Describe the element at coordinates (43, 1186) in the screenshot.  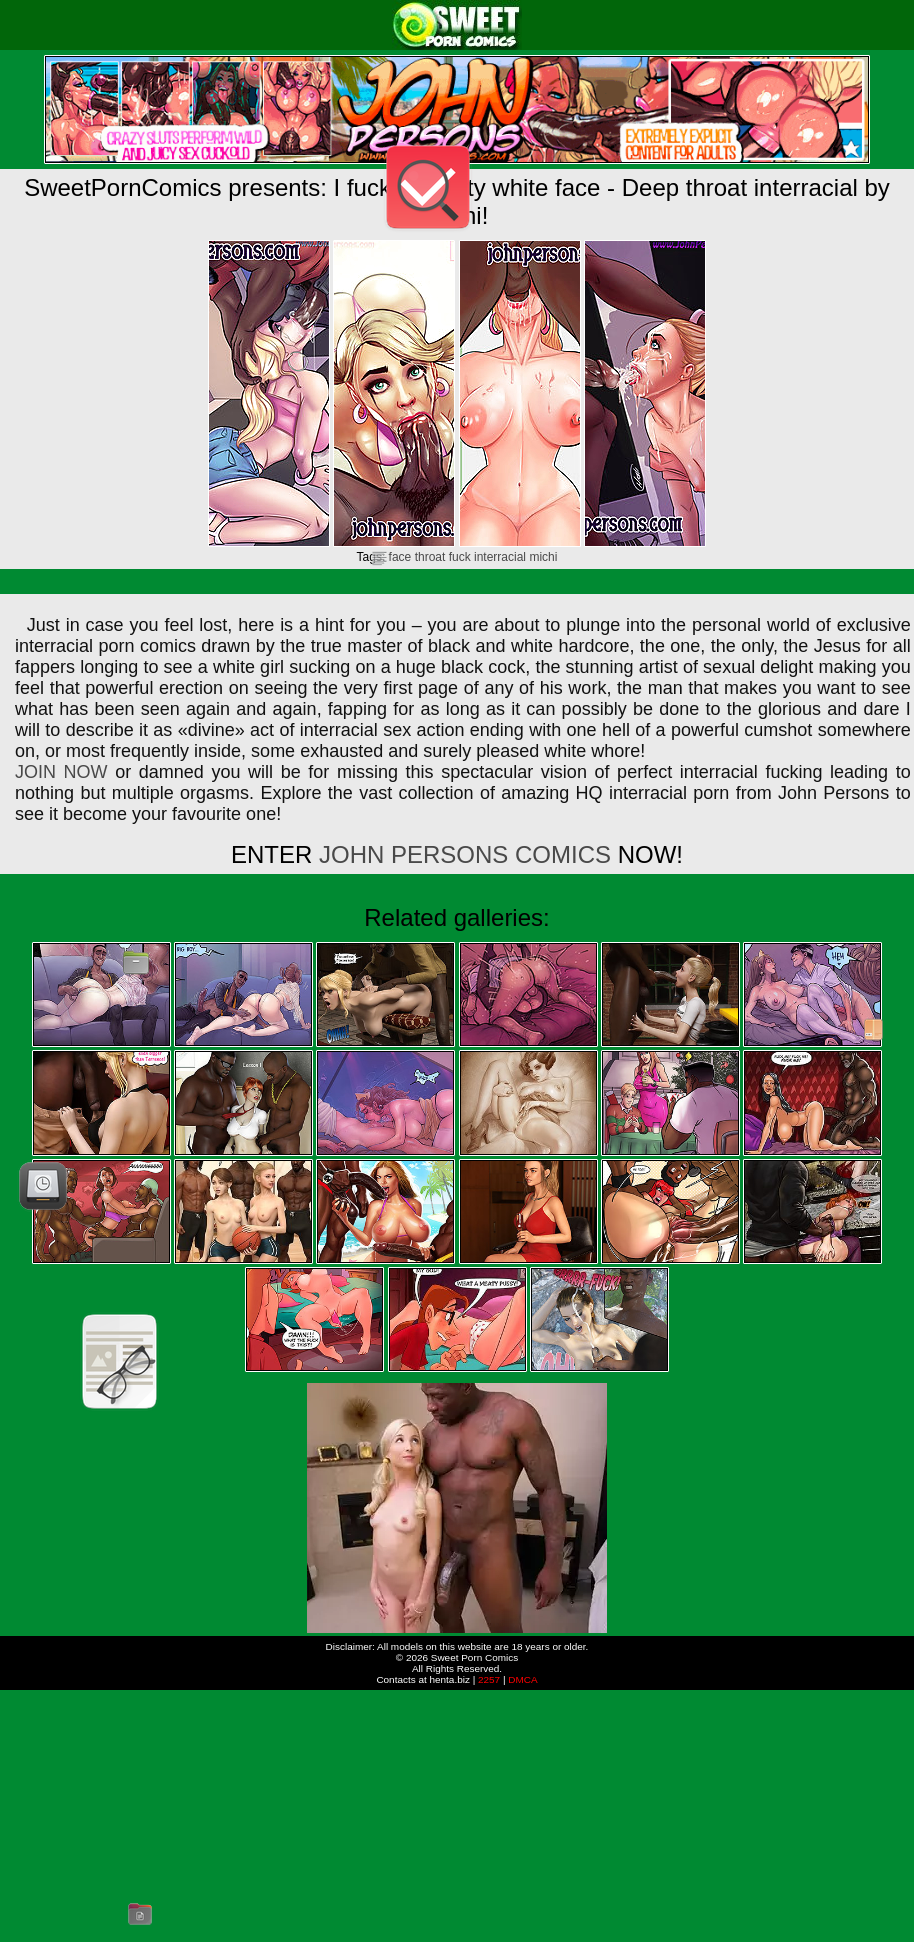
I see `open system backup preferences` at that location.